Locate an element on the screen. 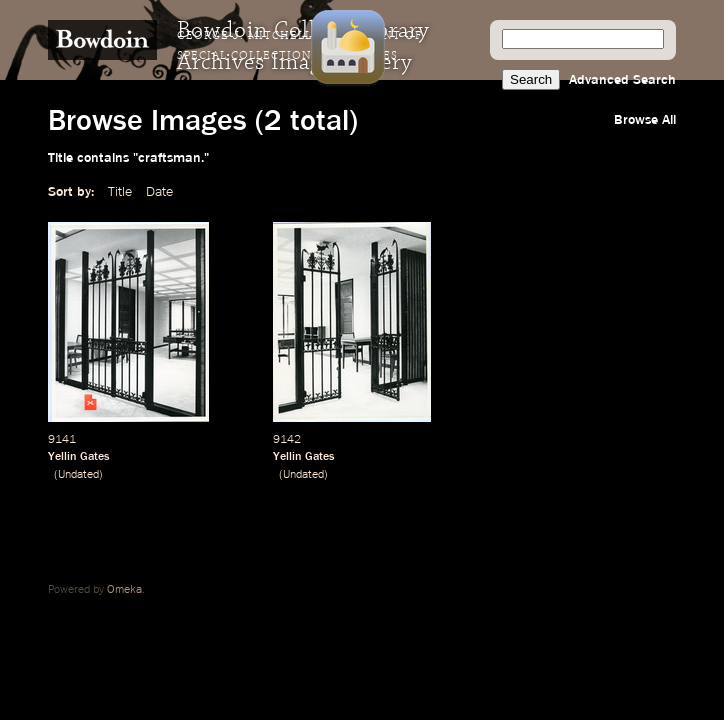 This screenshot has height=720, width=724. open the vaktisalah islamic prayer times app is located at coordinates (348, 47).